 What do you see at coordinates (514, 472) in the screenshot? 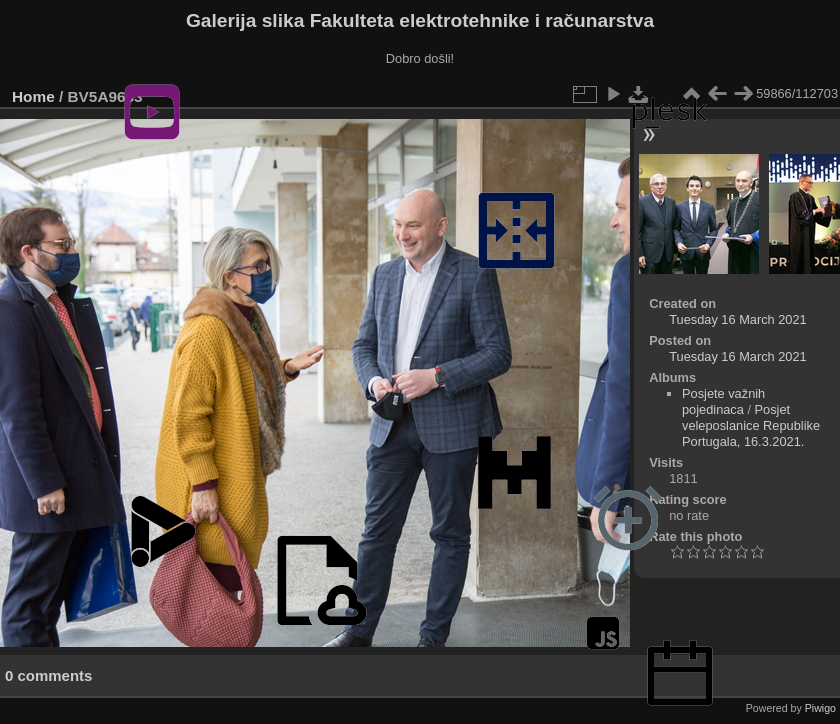
I see `open mixtral AI model settings` at bounding box center [514, 472].